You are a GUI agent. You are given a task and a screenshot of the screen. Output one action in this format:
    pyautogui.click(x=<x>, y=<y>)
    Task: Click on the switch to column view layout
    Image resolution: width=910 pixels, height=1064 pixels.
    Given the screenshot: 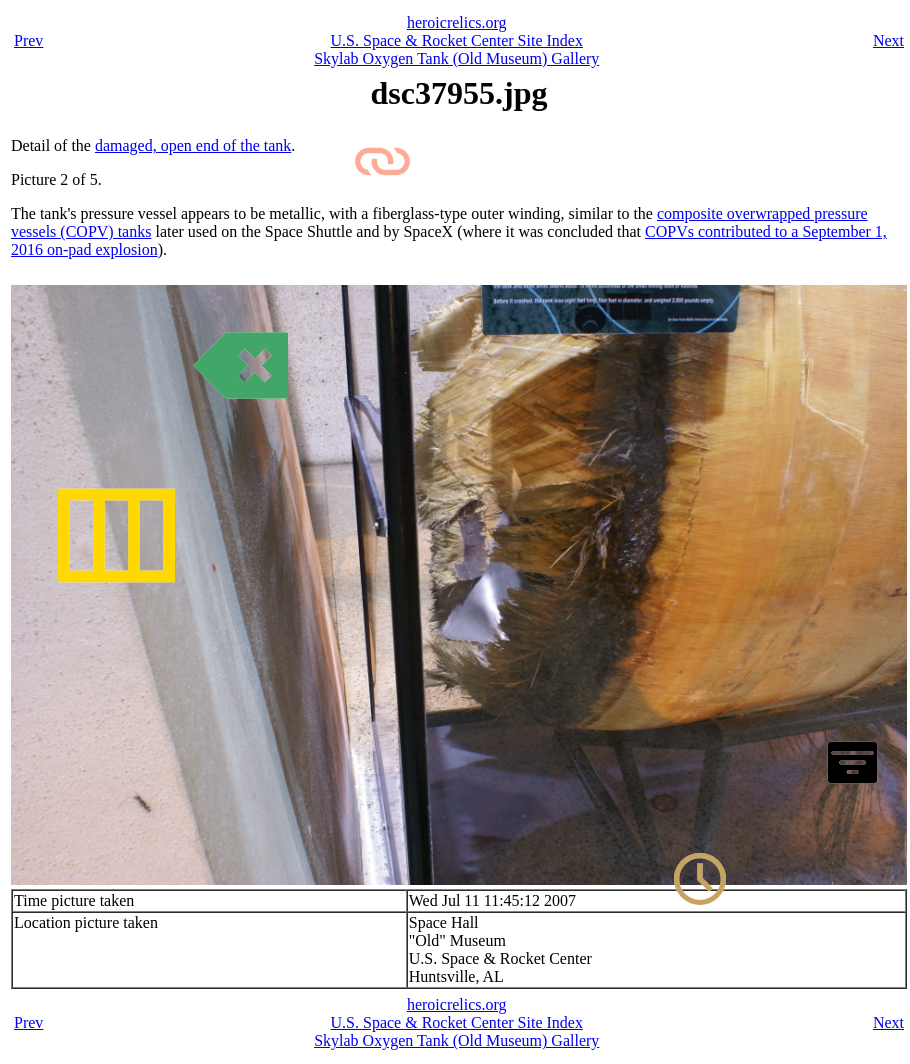 What is the action you would take?
    pyautogui.click(x=116, y=535)
    